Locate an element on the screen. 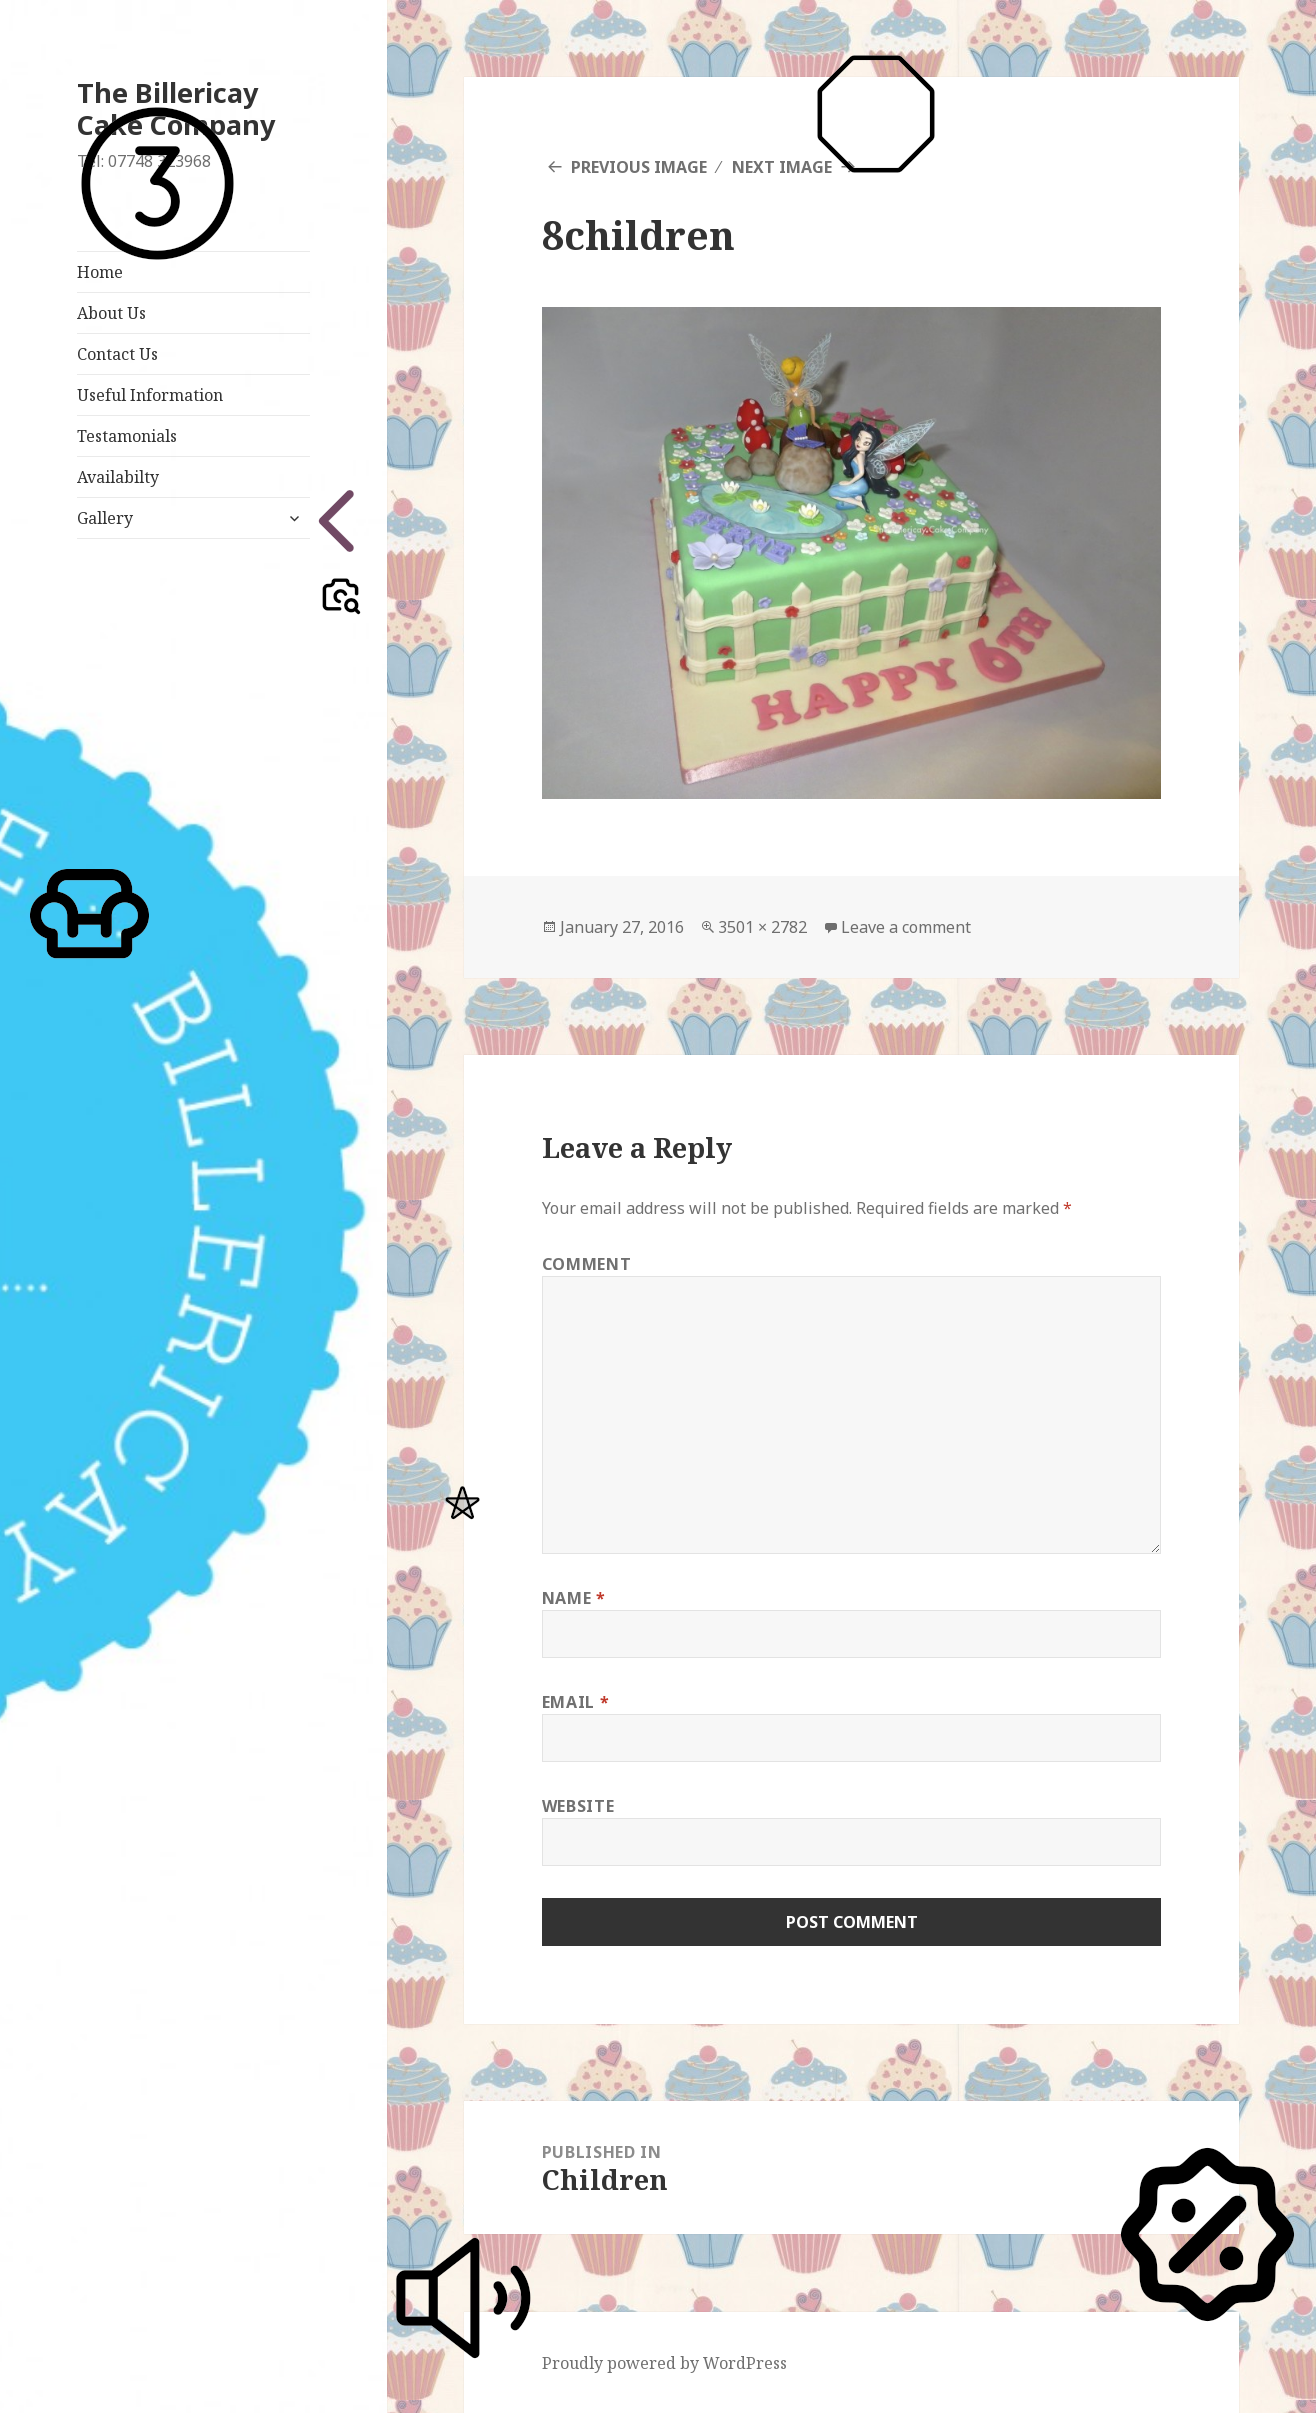 This screenshot has width=1316, height=2413. step 3 in a multi-step process is located at coordinates (157, 183).